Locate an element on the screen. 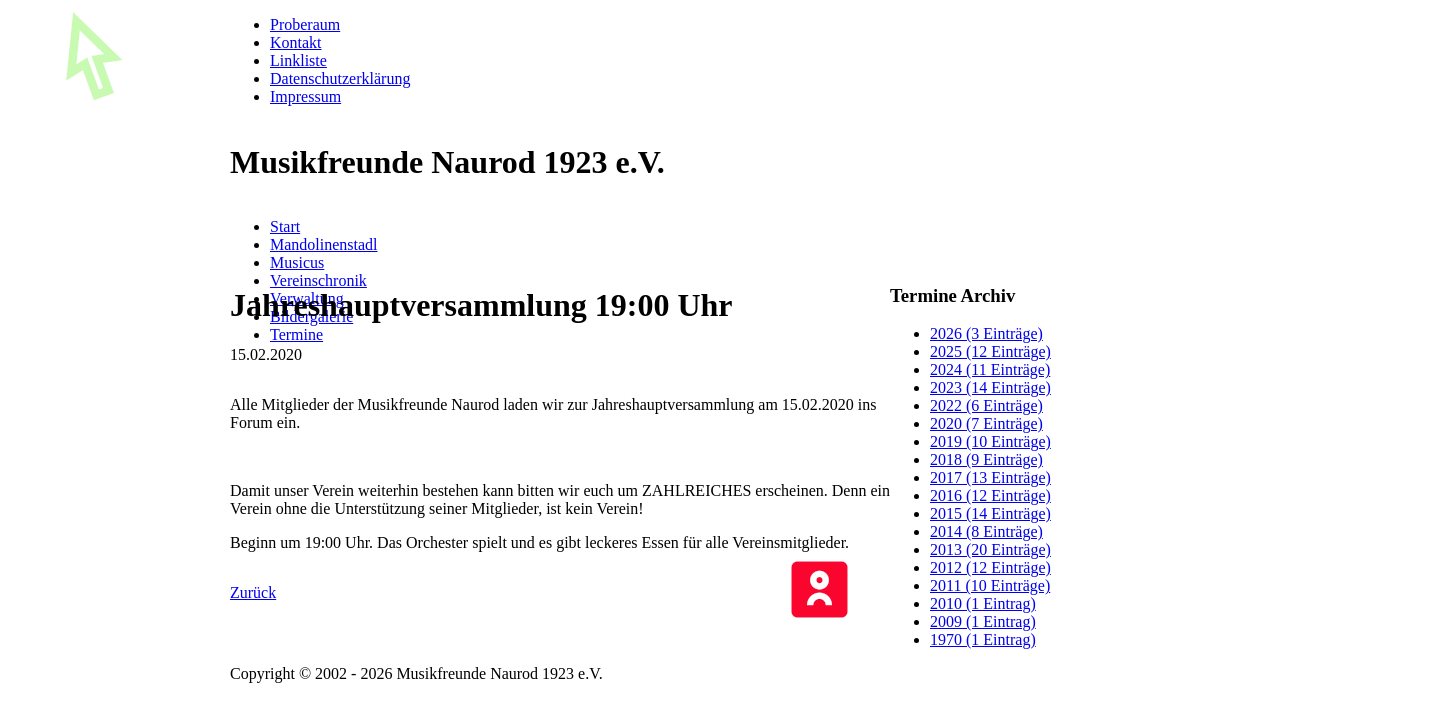 The image size is (1440, 720). cursor pointer indicating selection mode is located at coordinates (88, 56).